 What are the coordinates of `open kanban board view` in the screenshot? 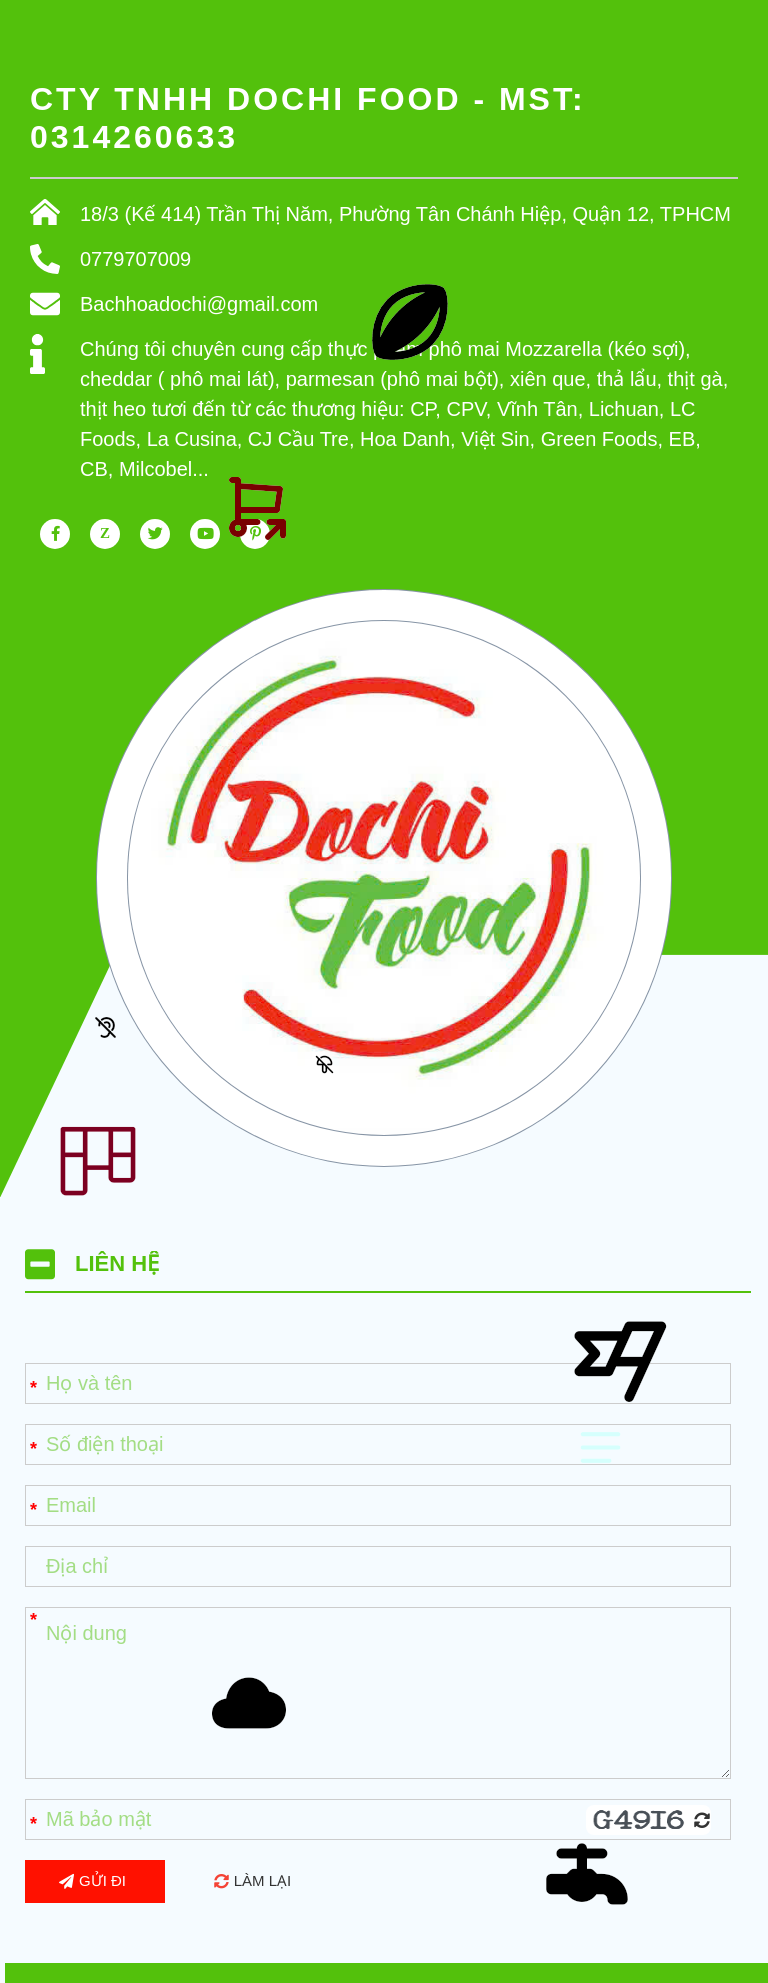 It's located at (98, 1158).